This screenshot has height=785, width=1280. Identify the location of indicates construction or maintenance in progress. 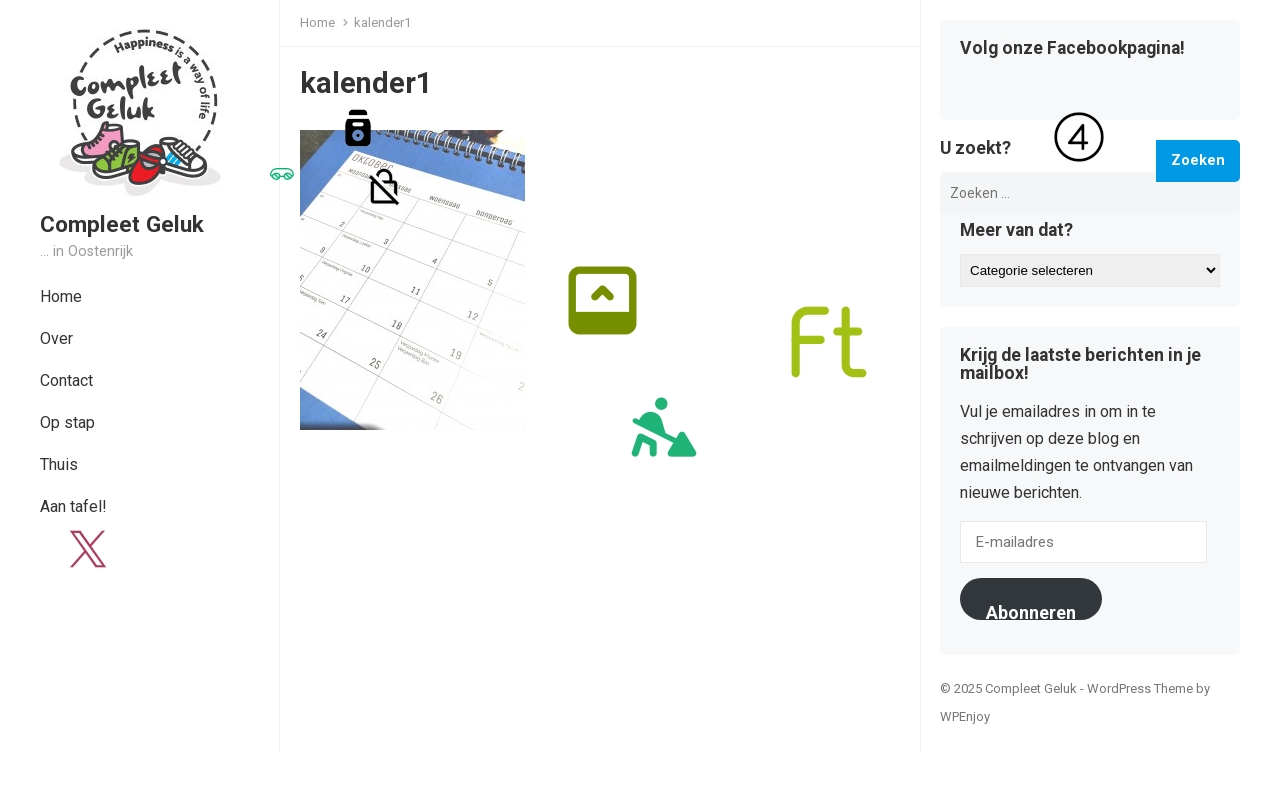
(664, 428).